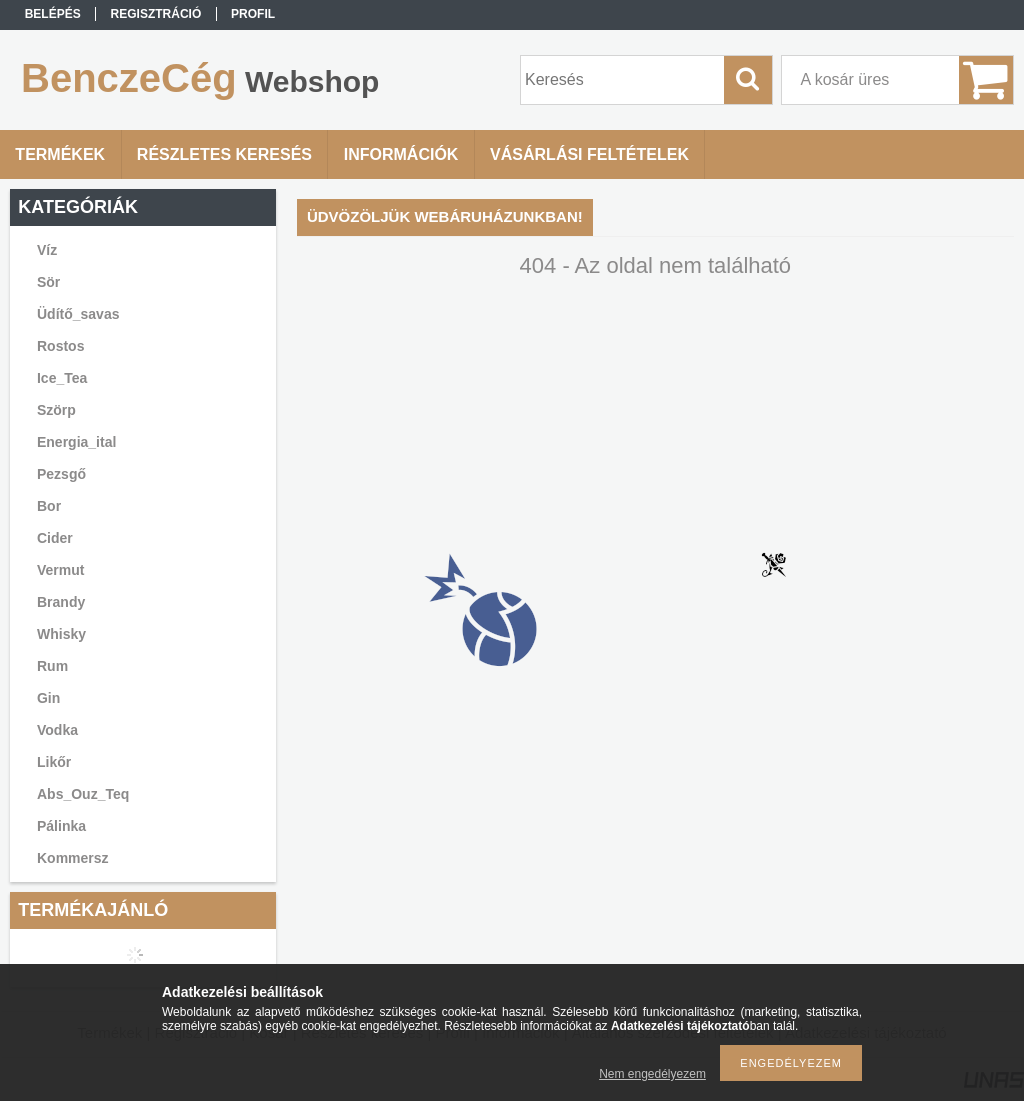 This screenshot has height=1101, width=1024. Describe the element at coordinates (480, 610) in the screenshot. I see `activate explosive item in game` at that location.